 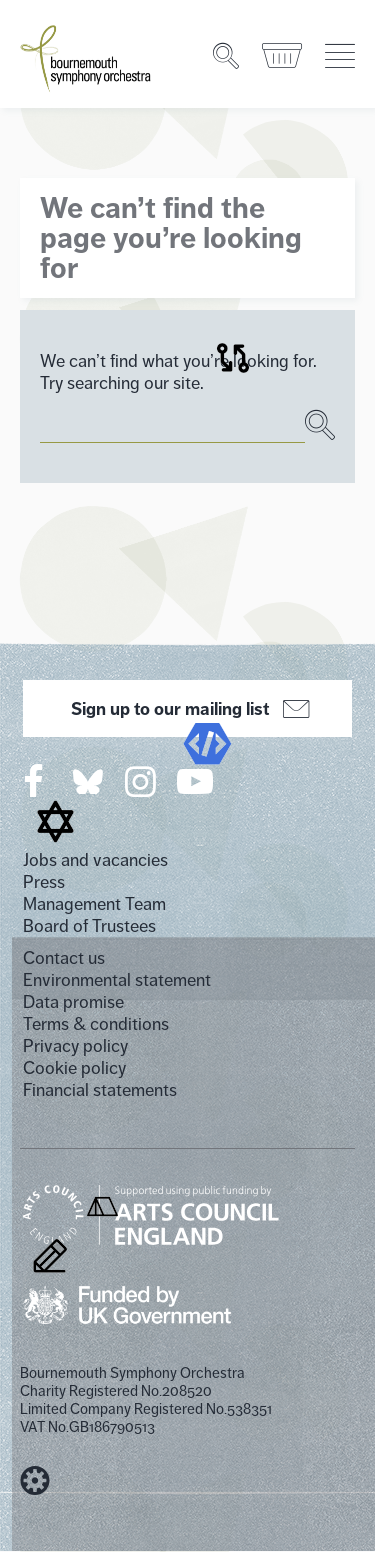 I want to click on indicates an early verified bot developer badge on discord, so click(x=207, y=744).